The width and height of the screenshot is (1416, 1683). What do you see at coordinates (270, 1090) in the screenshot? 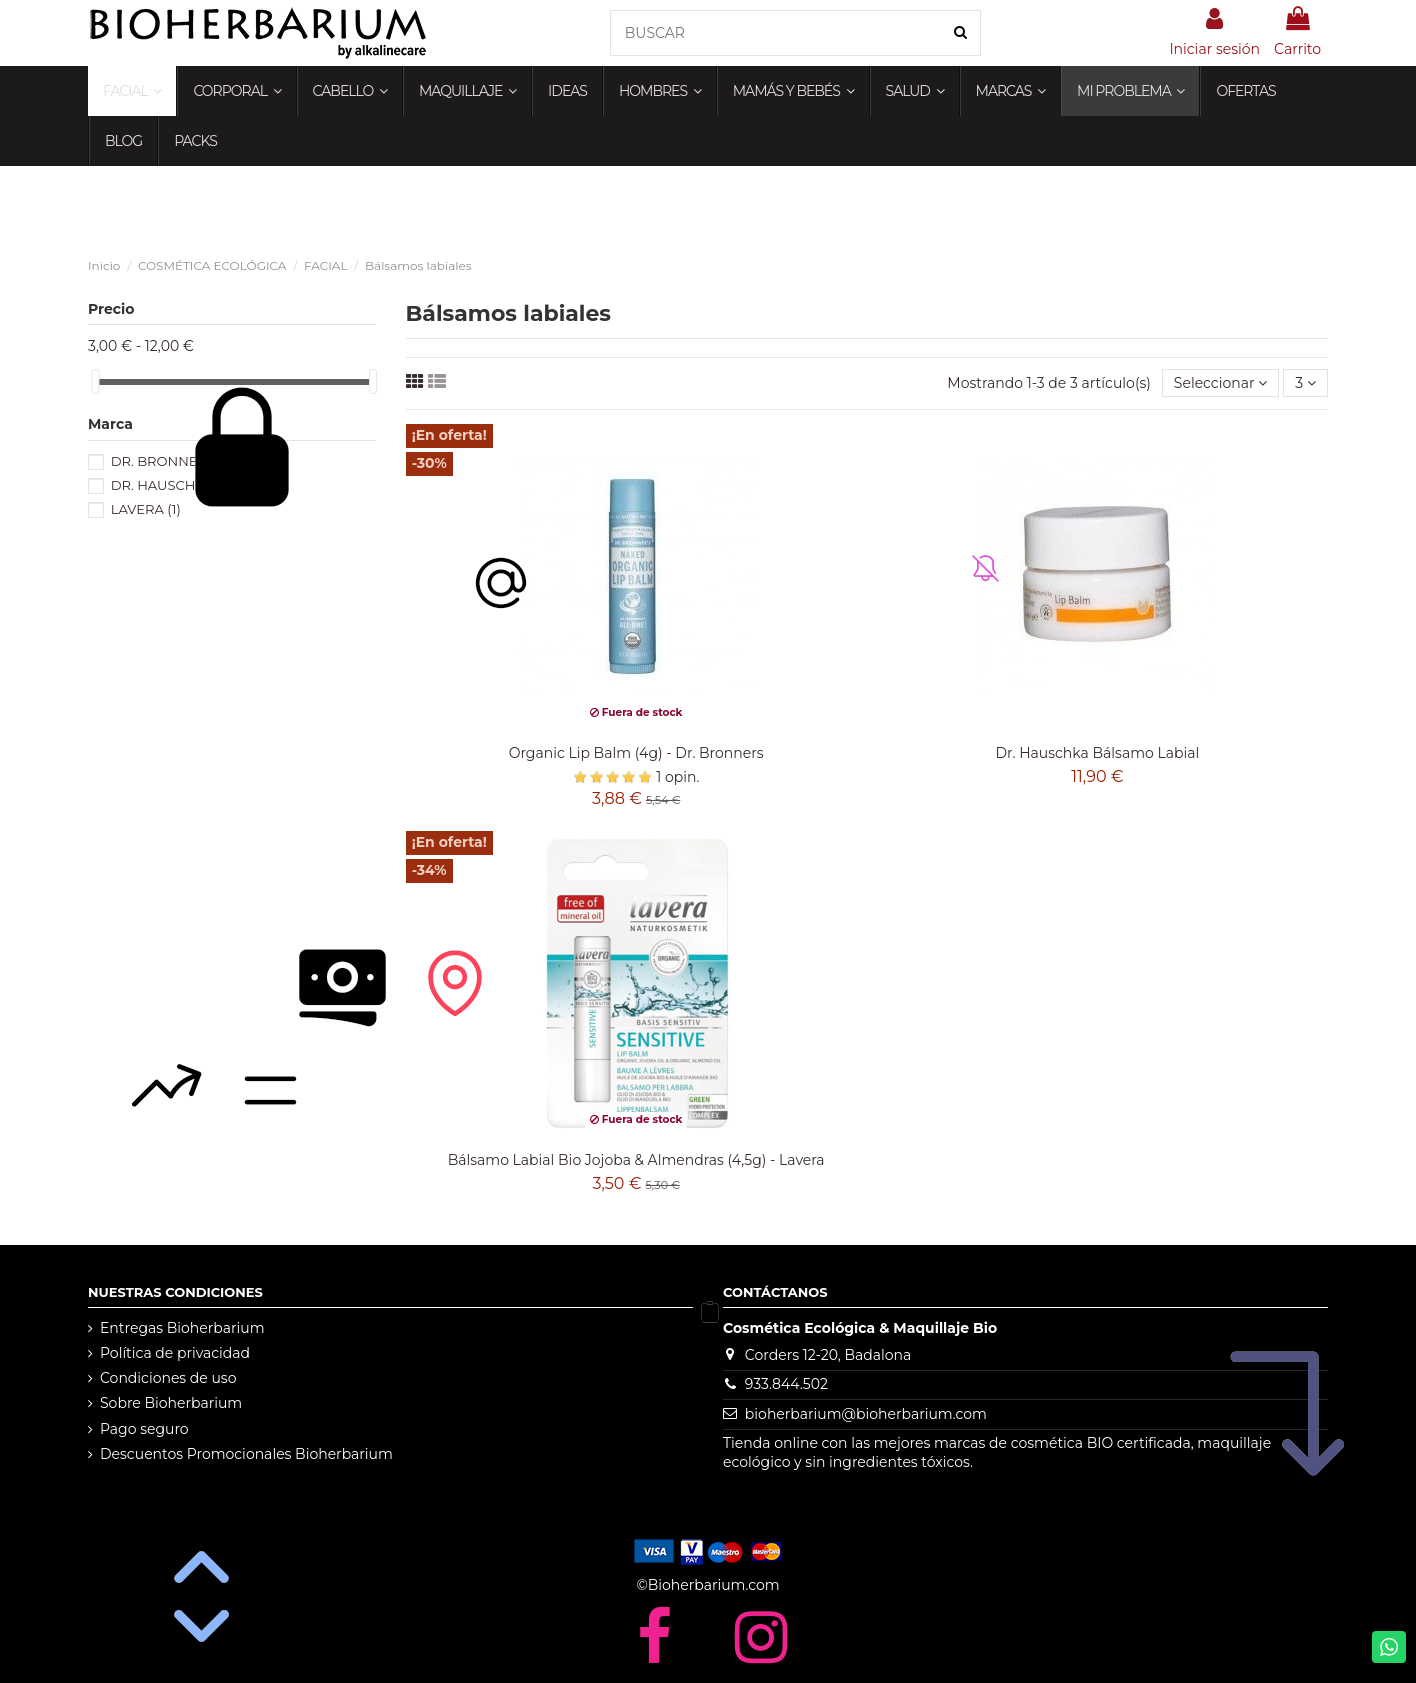
I see `open navigation menu` at bounding box center [270, 1090].